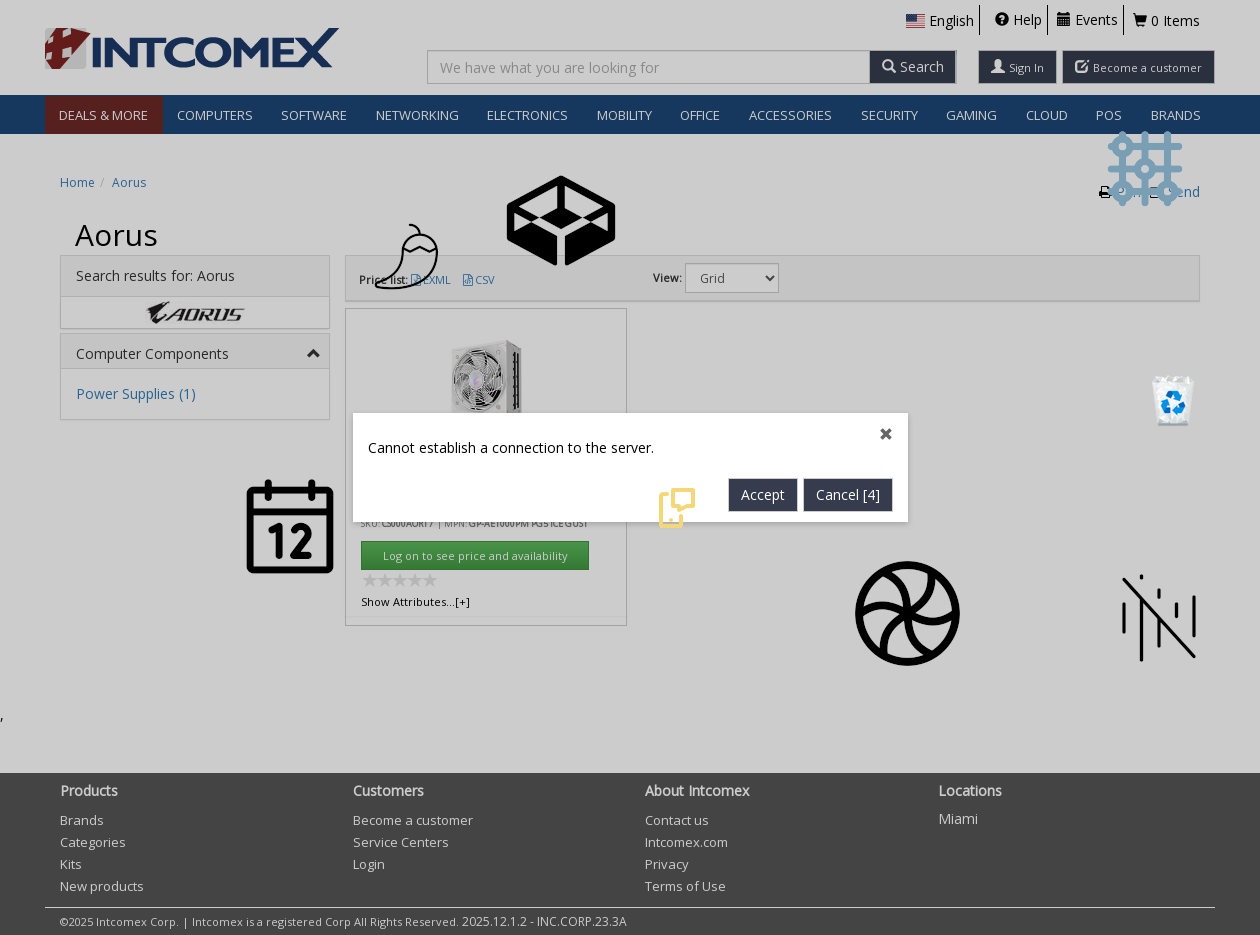 The height and width of the screenshot is (935, 1260). I want to click on view messages on your mobile device, so click(675, 508).